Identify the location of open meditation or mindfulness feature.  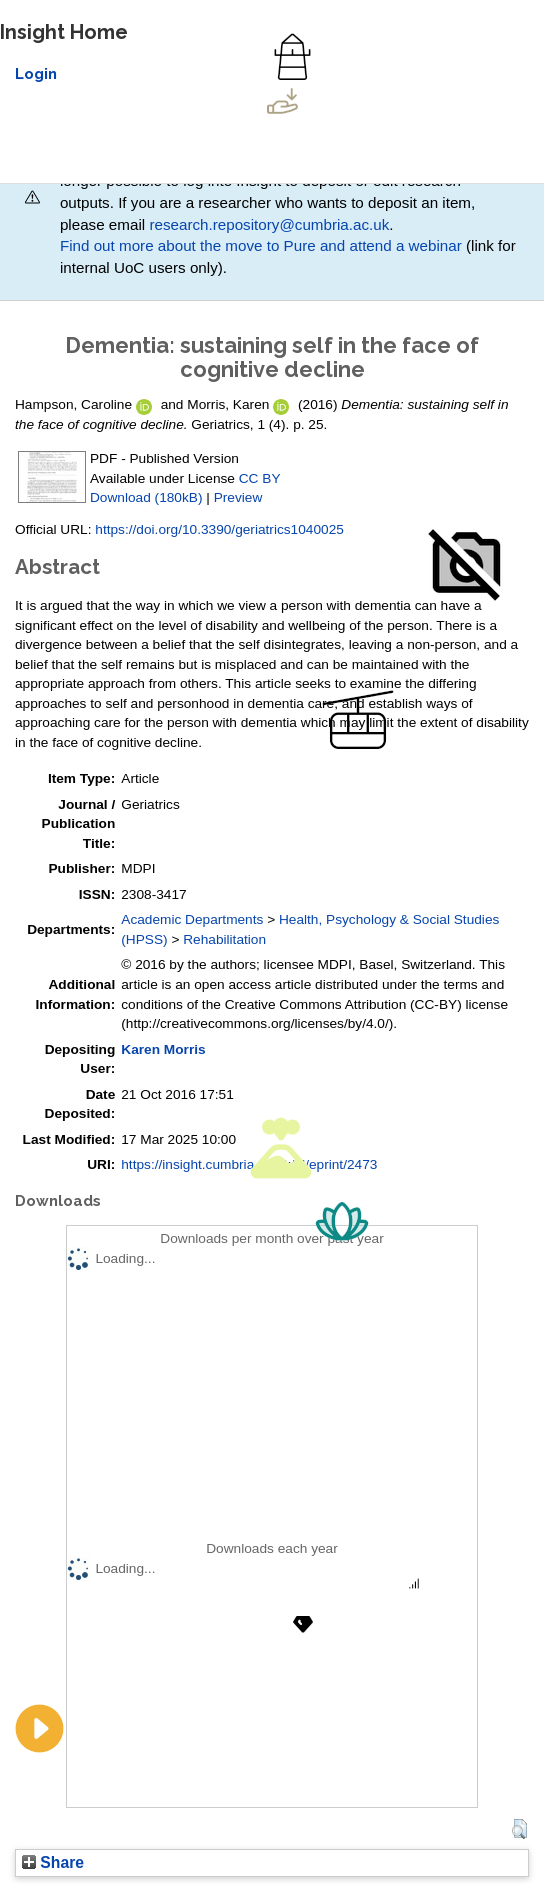
(342, 1223).